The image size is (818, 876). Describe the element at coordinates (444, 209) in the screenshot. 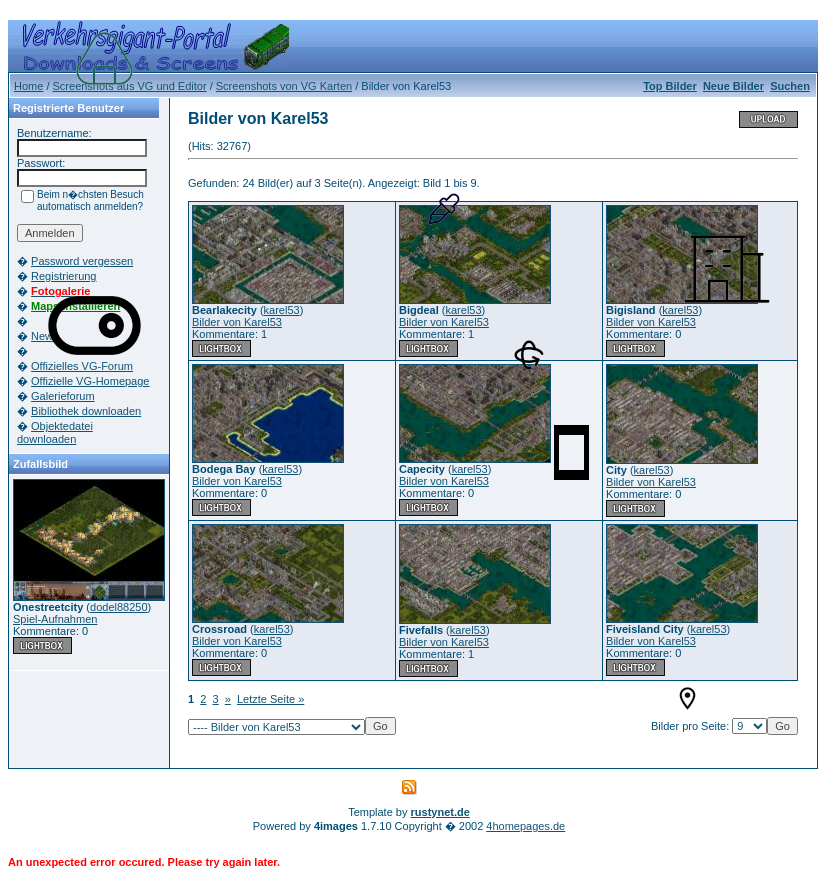

I see `pick a color from the screen` at that location.